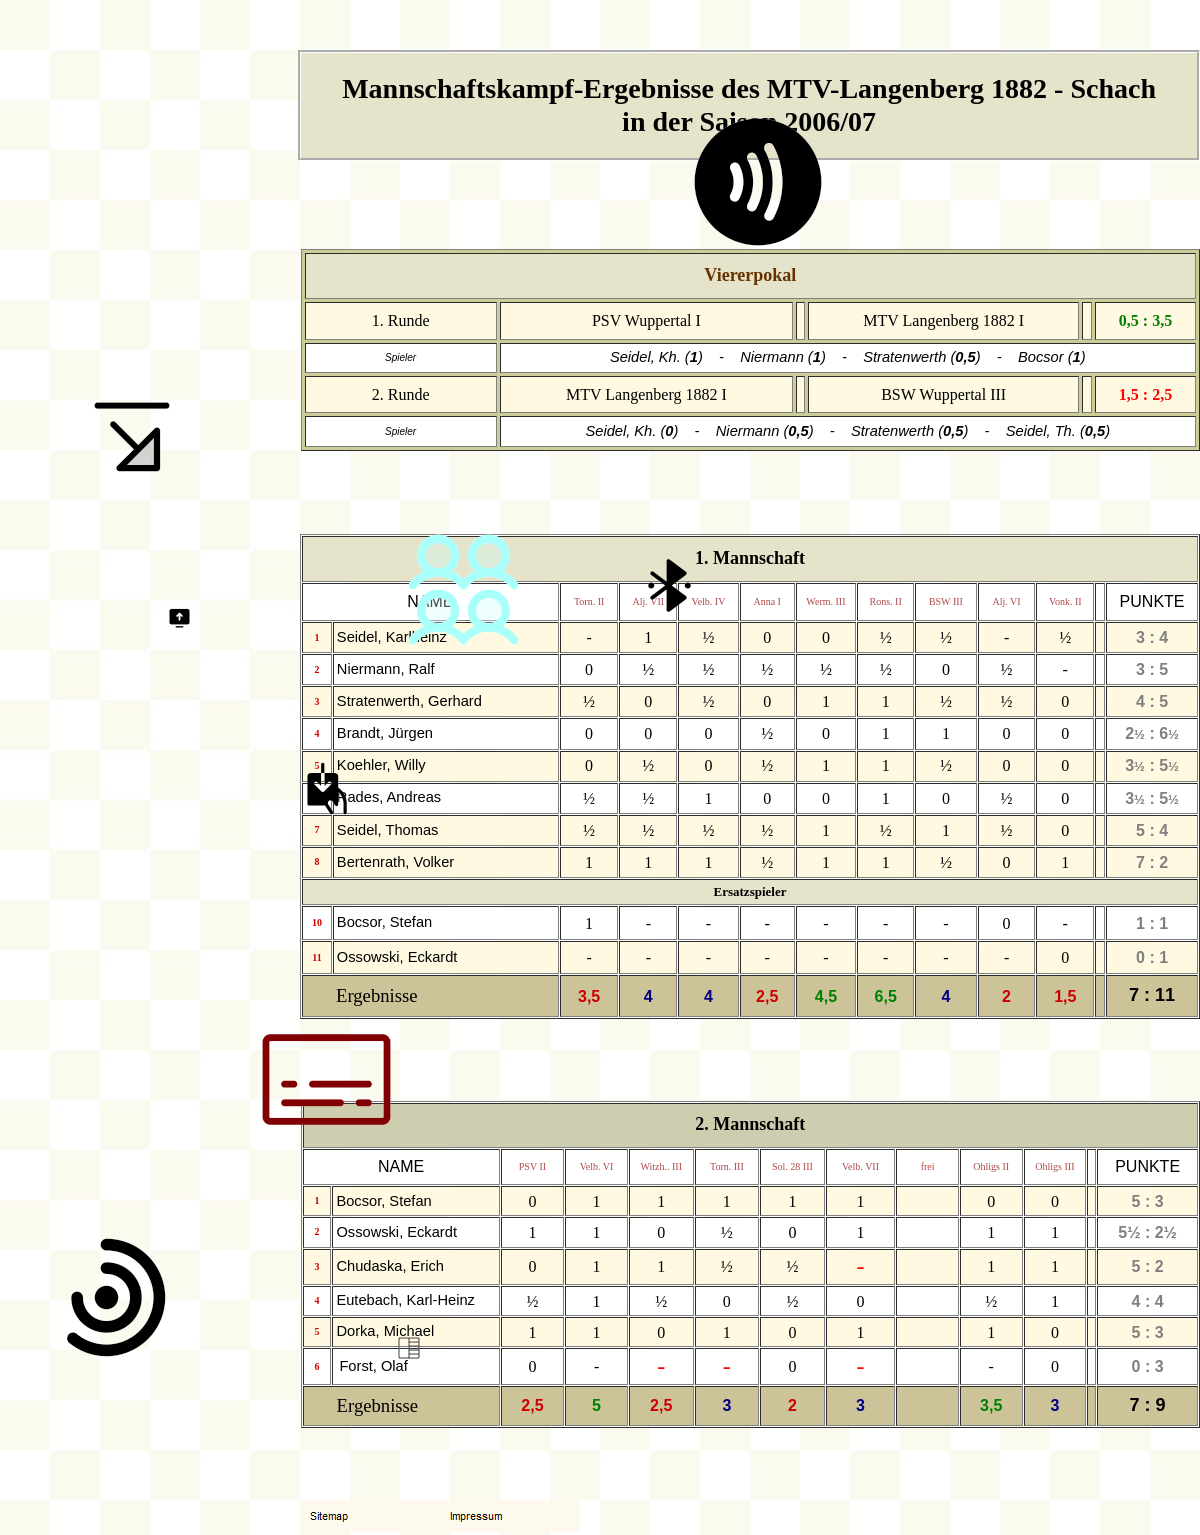 The height and width of the screenshot is (1535, 1200). I want to click on withdraw or receive funds, so click(324, 788).